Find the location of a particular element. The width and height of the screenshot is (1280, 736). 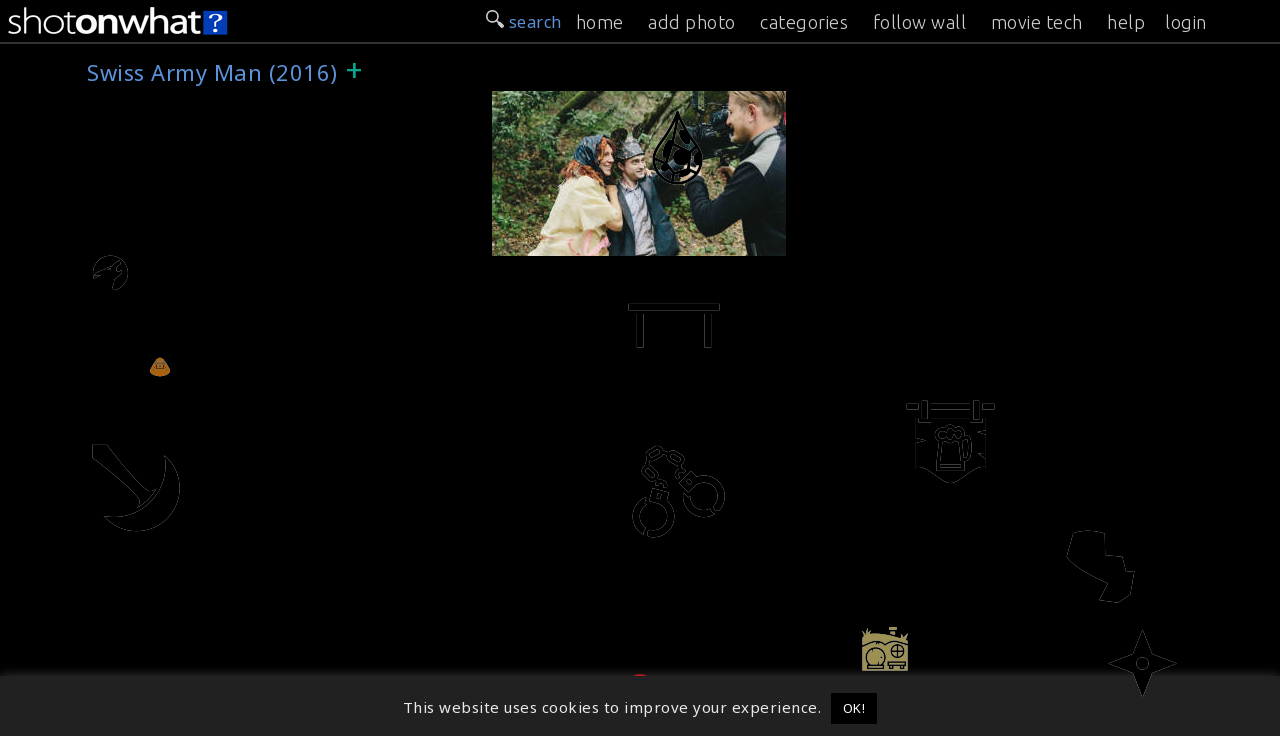

view or edit table data is located at coordinates (674, 302).